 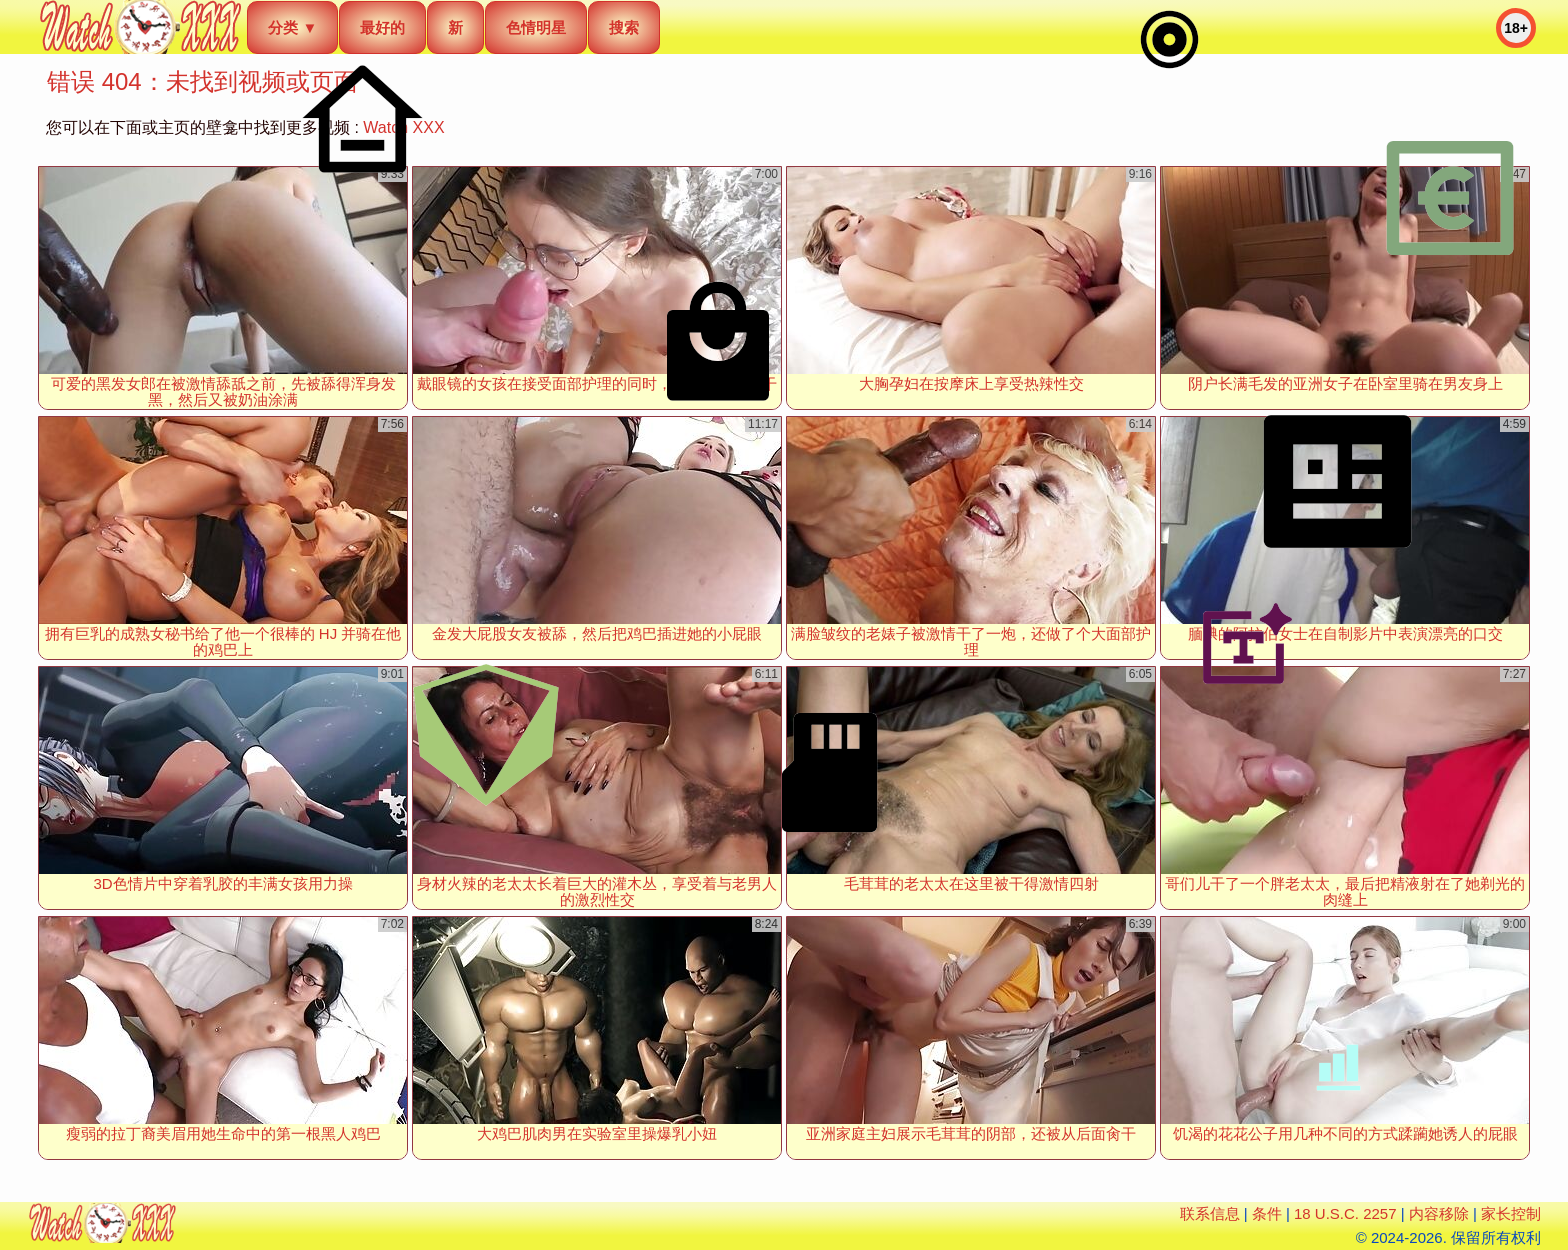 What do you see at coordinates (829, 772) in the screenshot?
I see `access external storage settings` at bounding box center [829, 772].